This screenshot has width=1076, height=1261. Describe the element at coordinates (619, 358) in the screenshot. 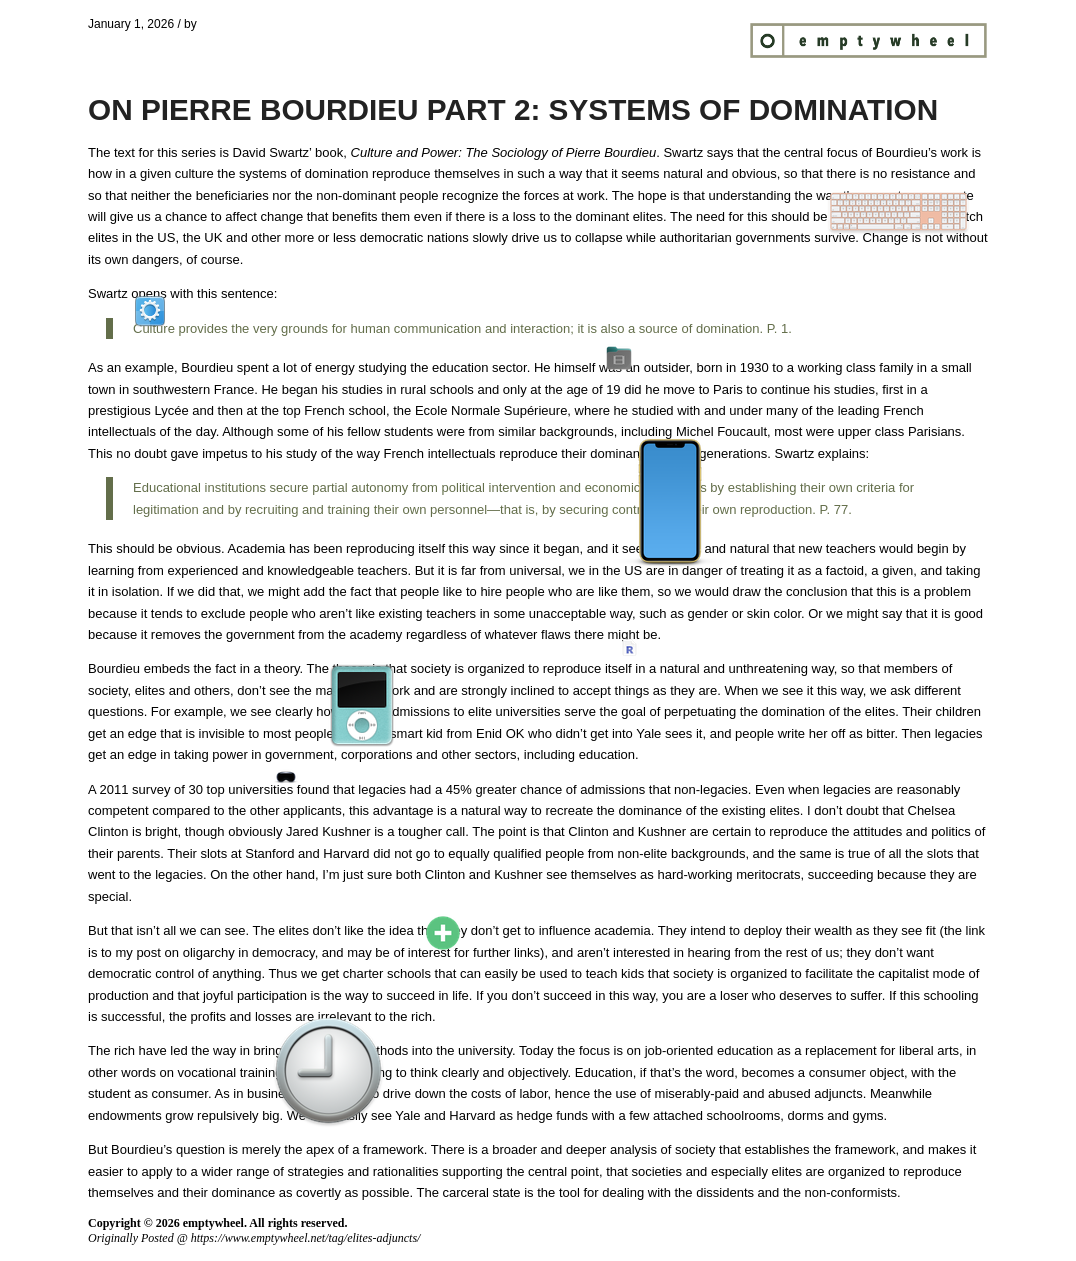

I see `open your videos folder` at that location.